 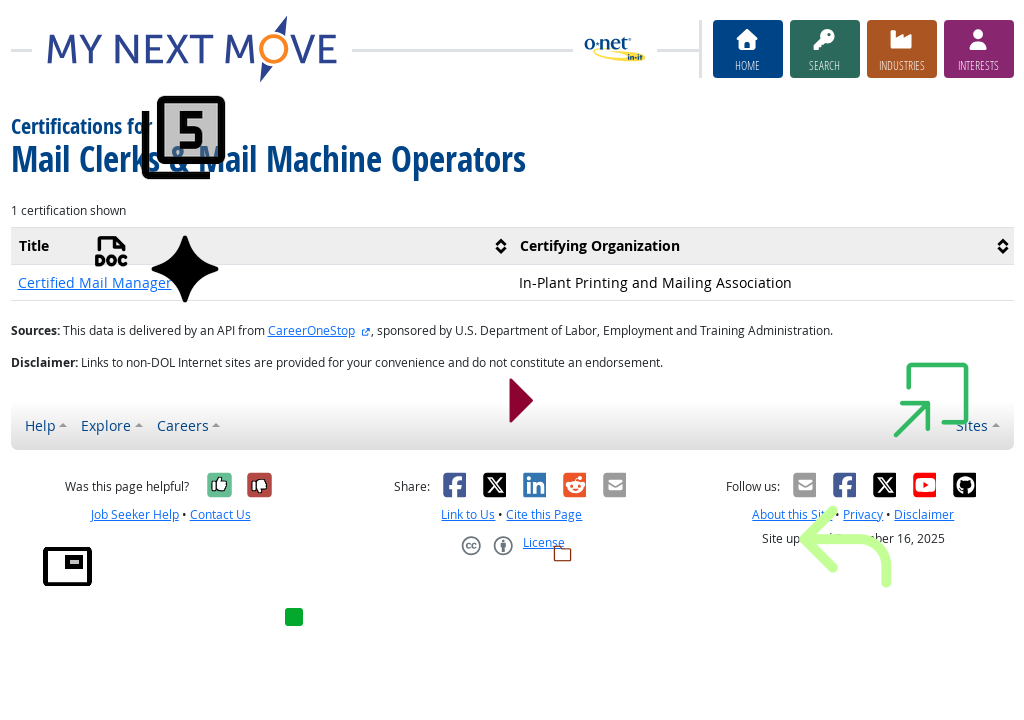 What do you see at coordinates (931, 400) in the screenshot?
I see `import or bring content into a container` at bounding box center [931, 400].